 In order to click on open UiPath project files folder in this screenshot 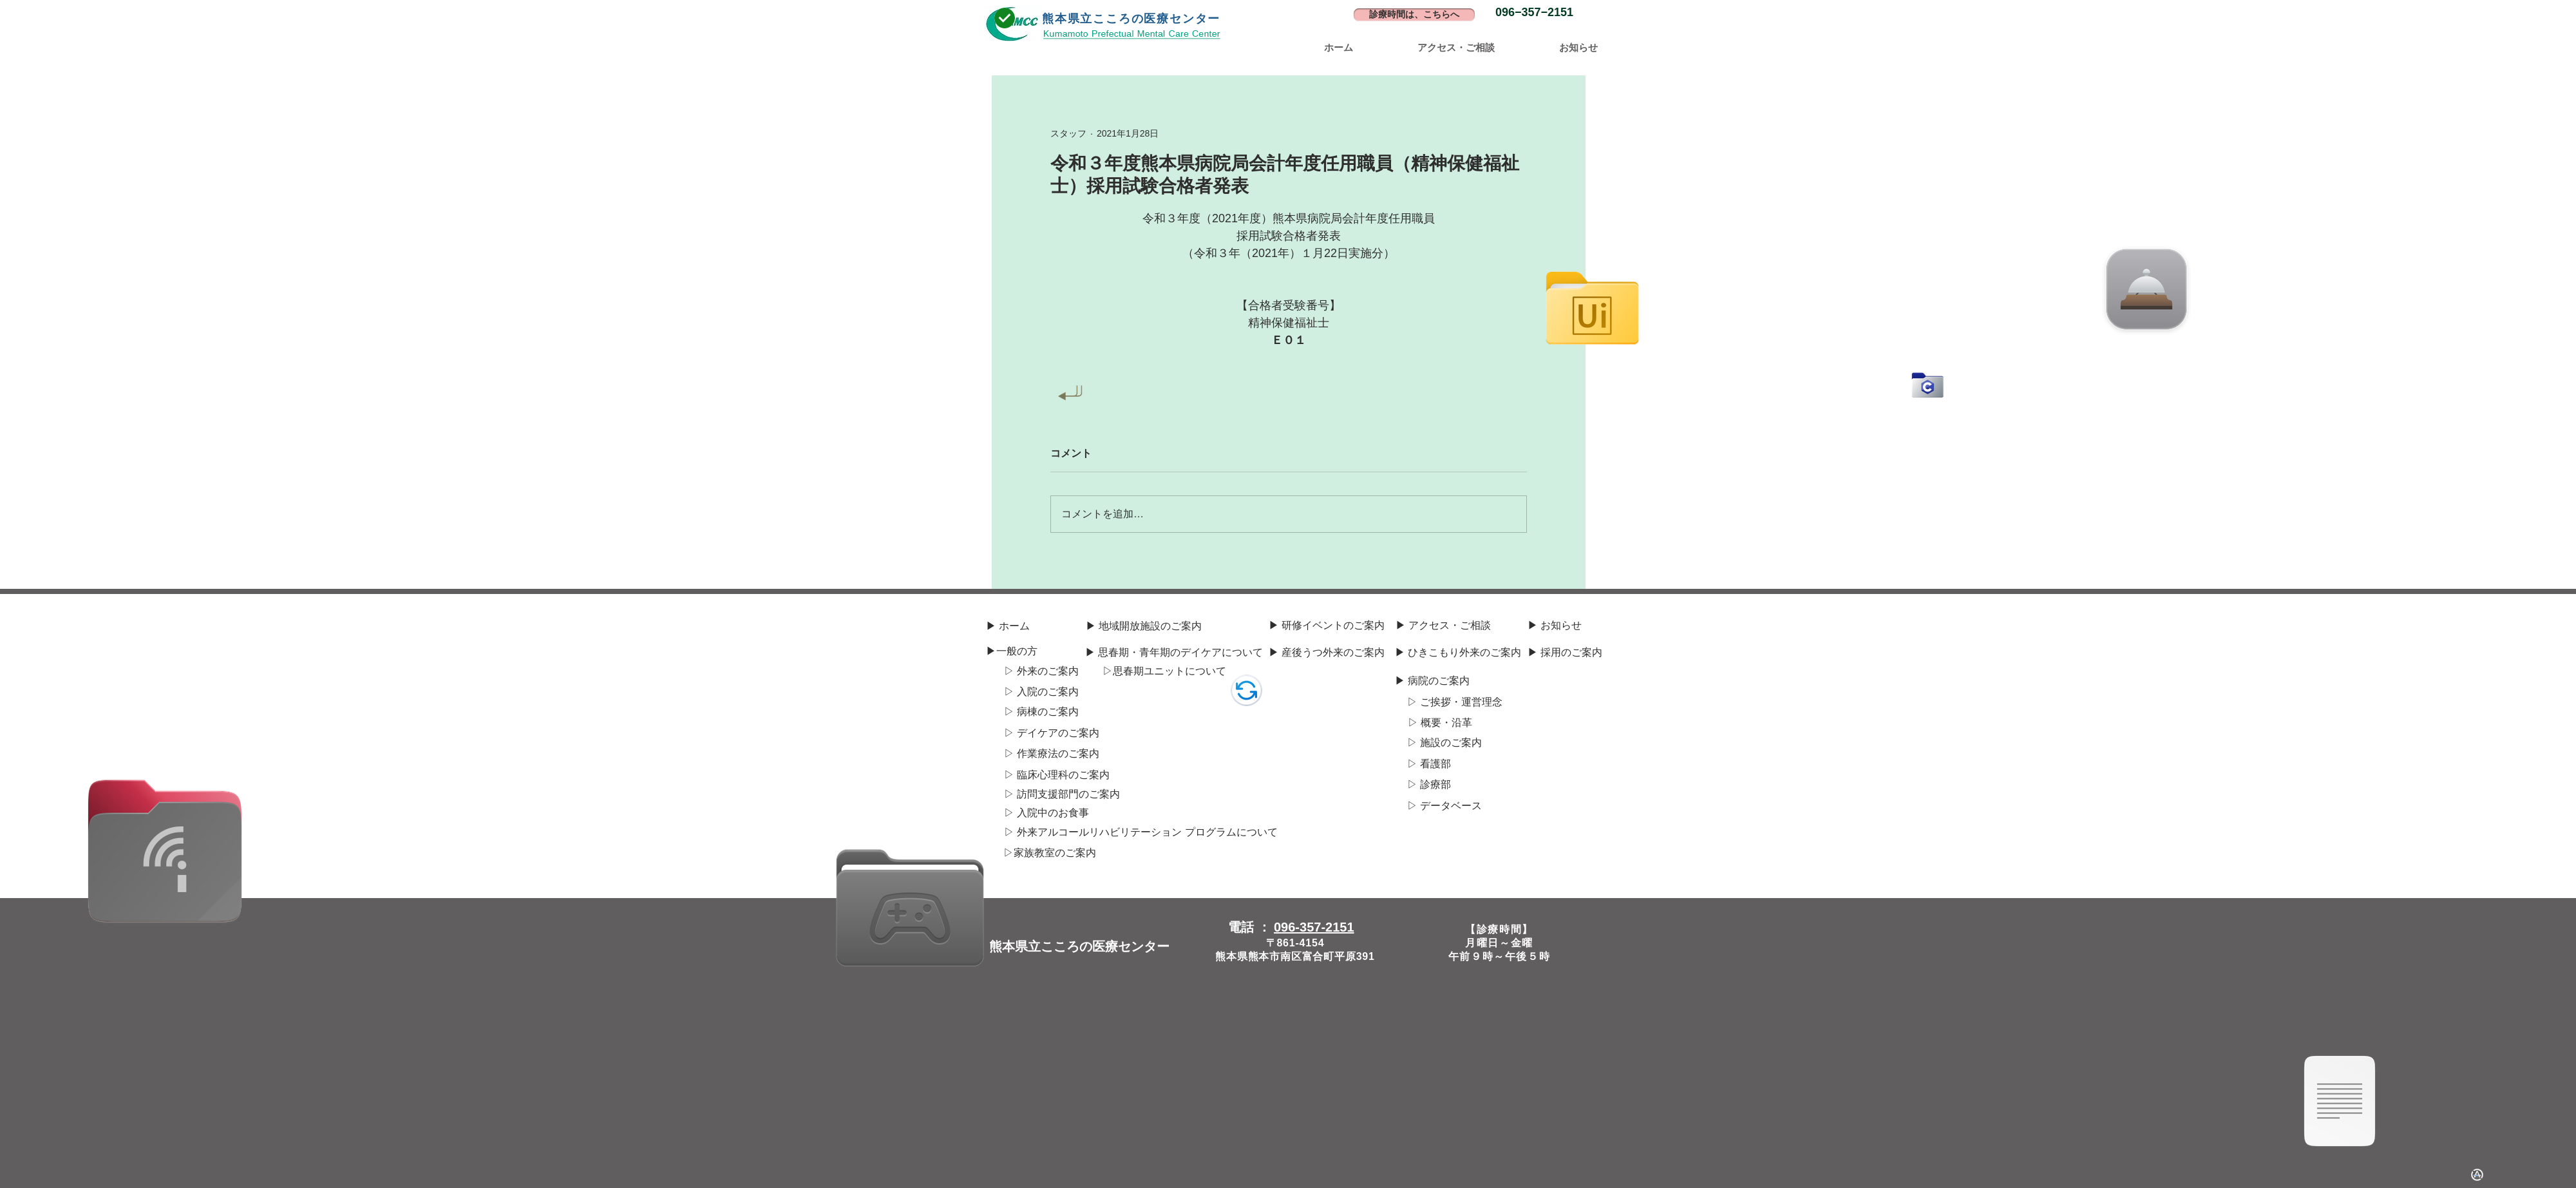, I will do `click(1592, 311)`.